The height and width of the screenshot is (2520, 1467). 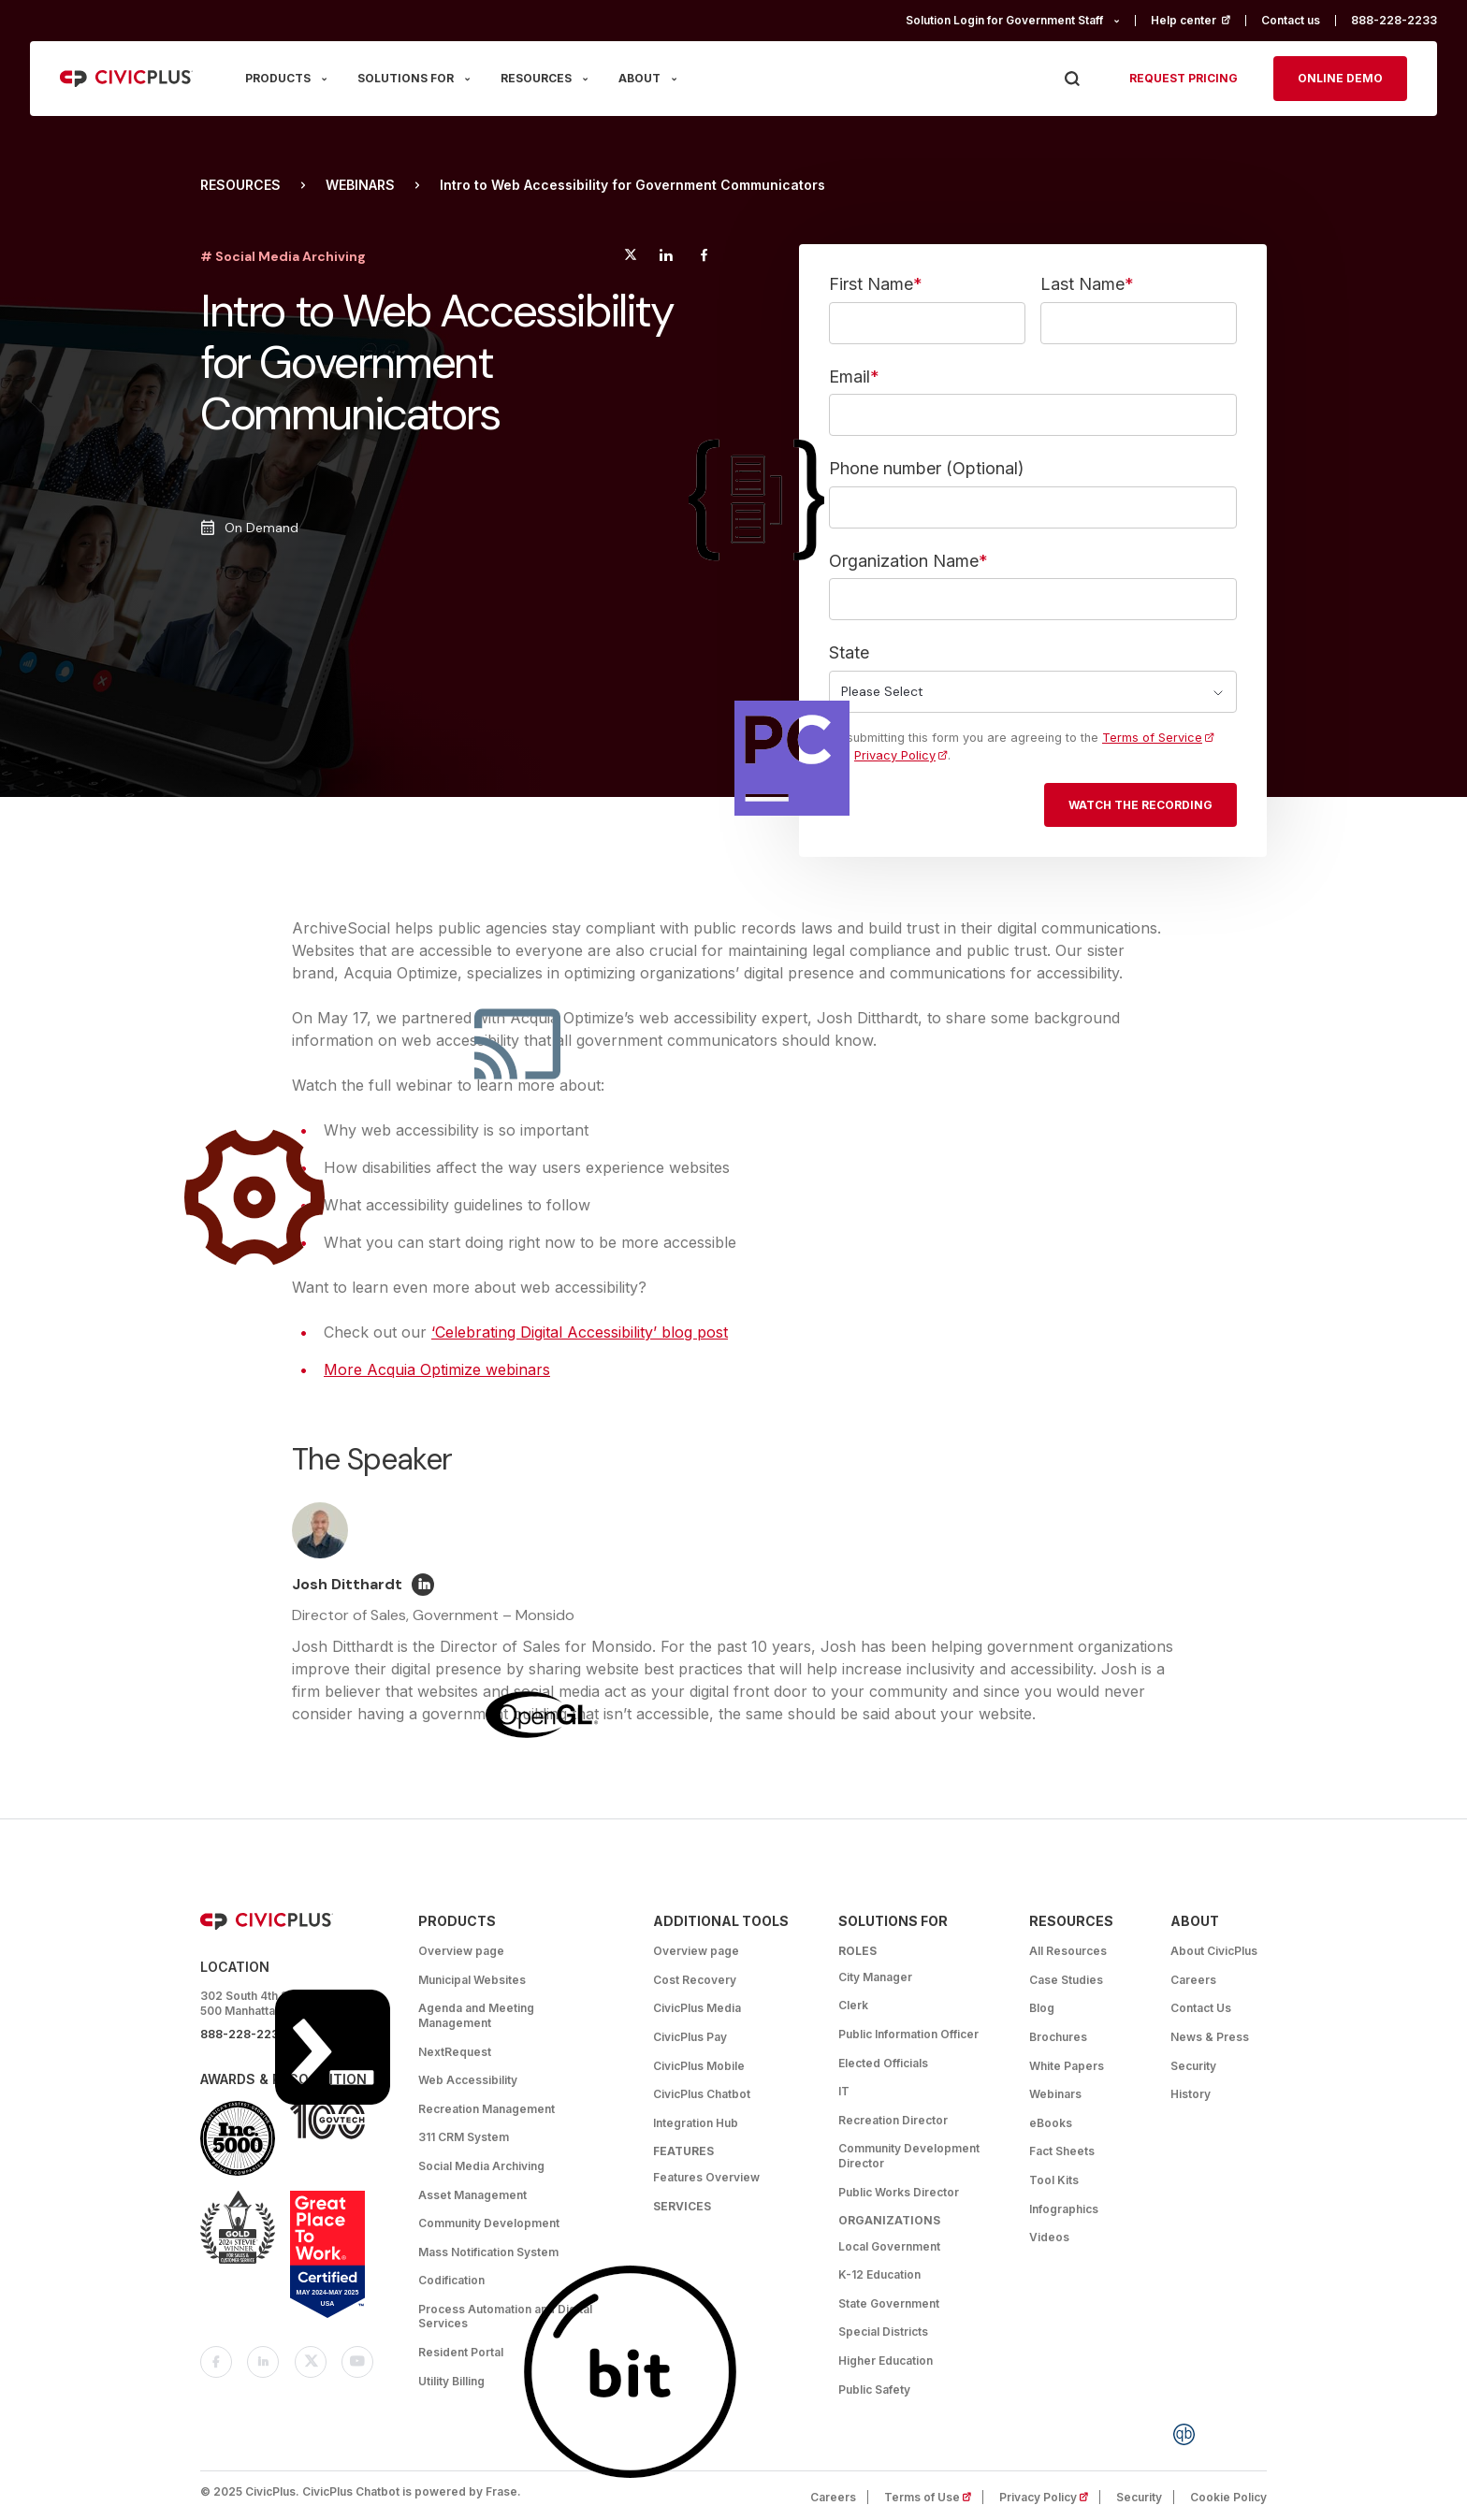 I want to click on OpenGL graphics library branding, so click(x=542, y=1715).